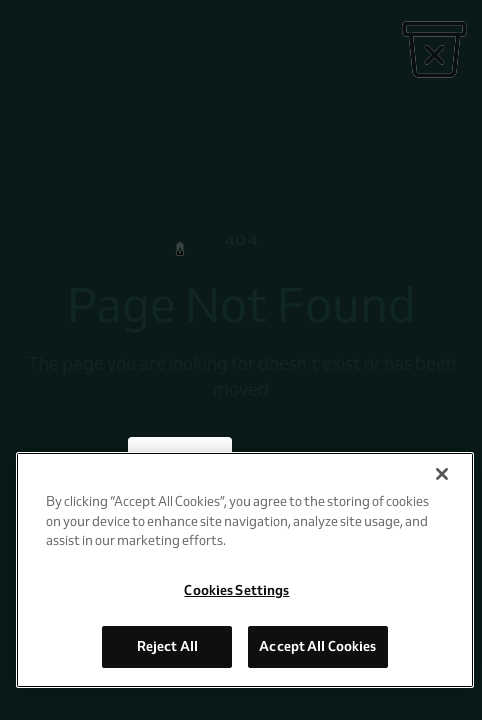  Describe the element at coordinates (180, 249) in the screenshot. I see `indicates battery is charging at 30% capacity` at that location.